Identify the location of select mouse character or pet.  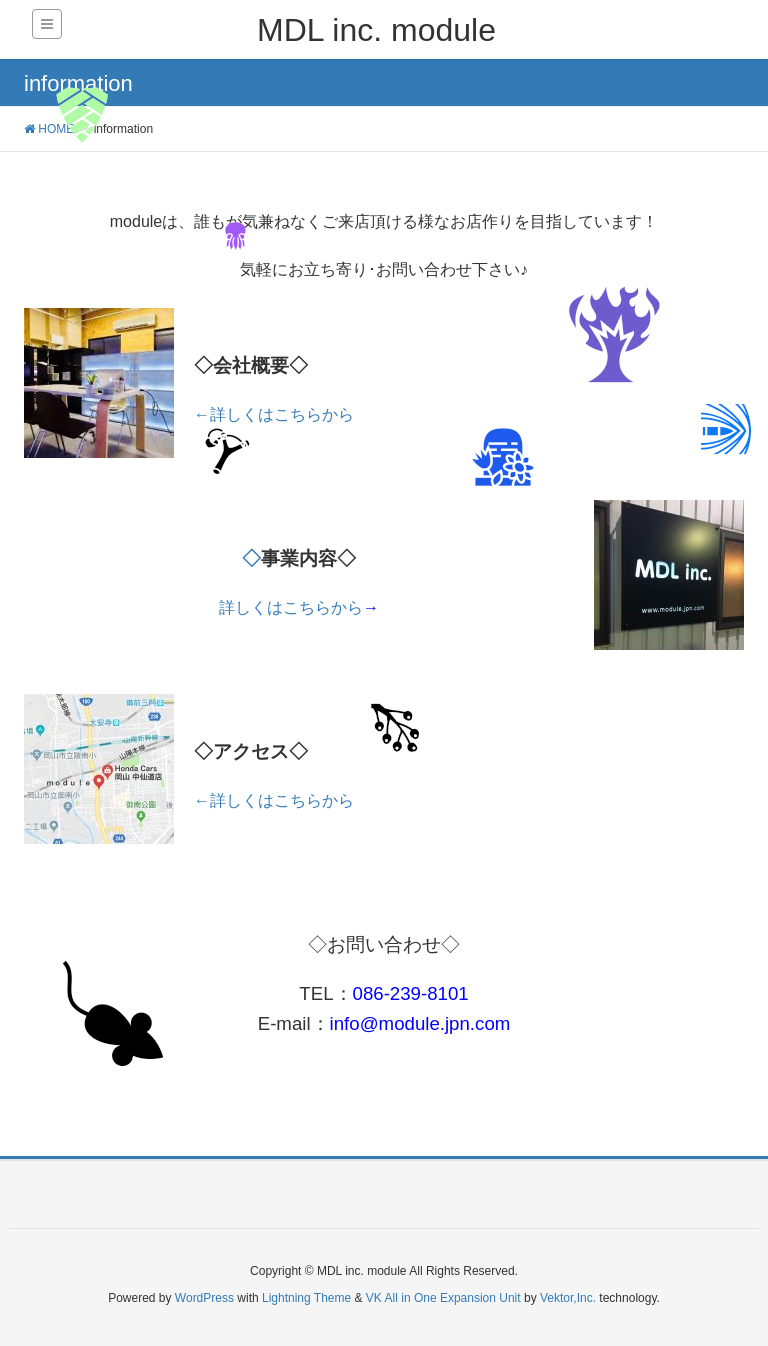
(114, 1013).